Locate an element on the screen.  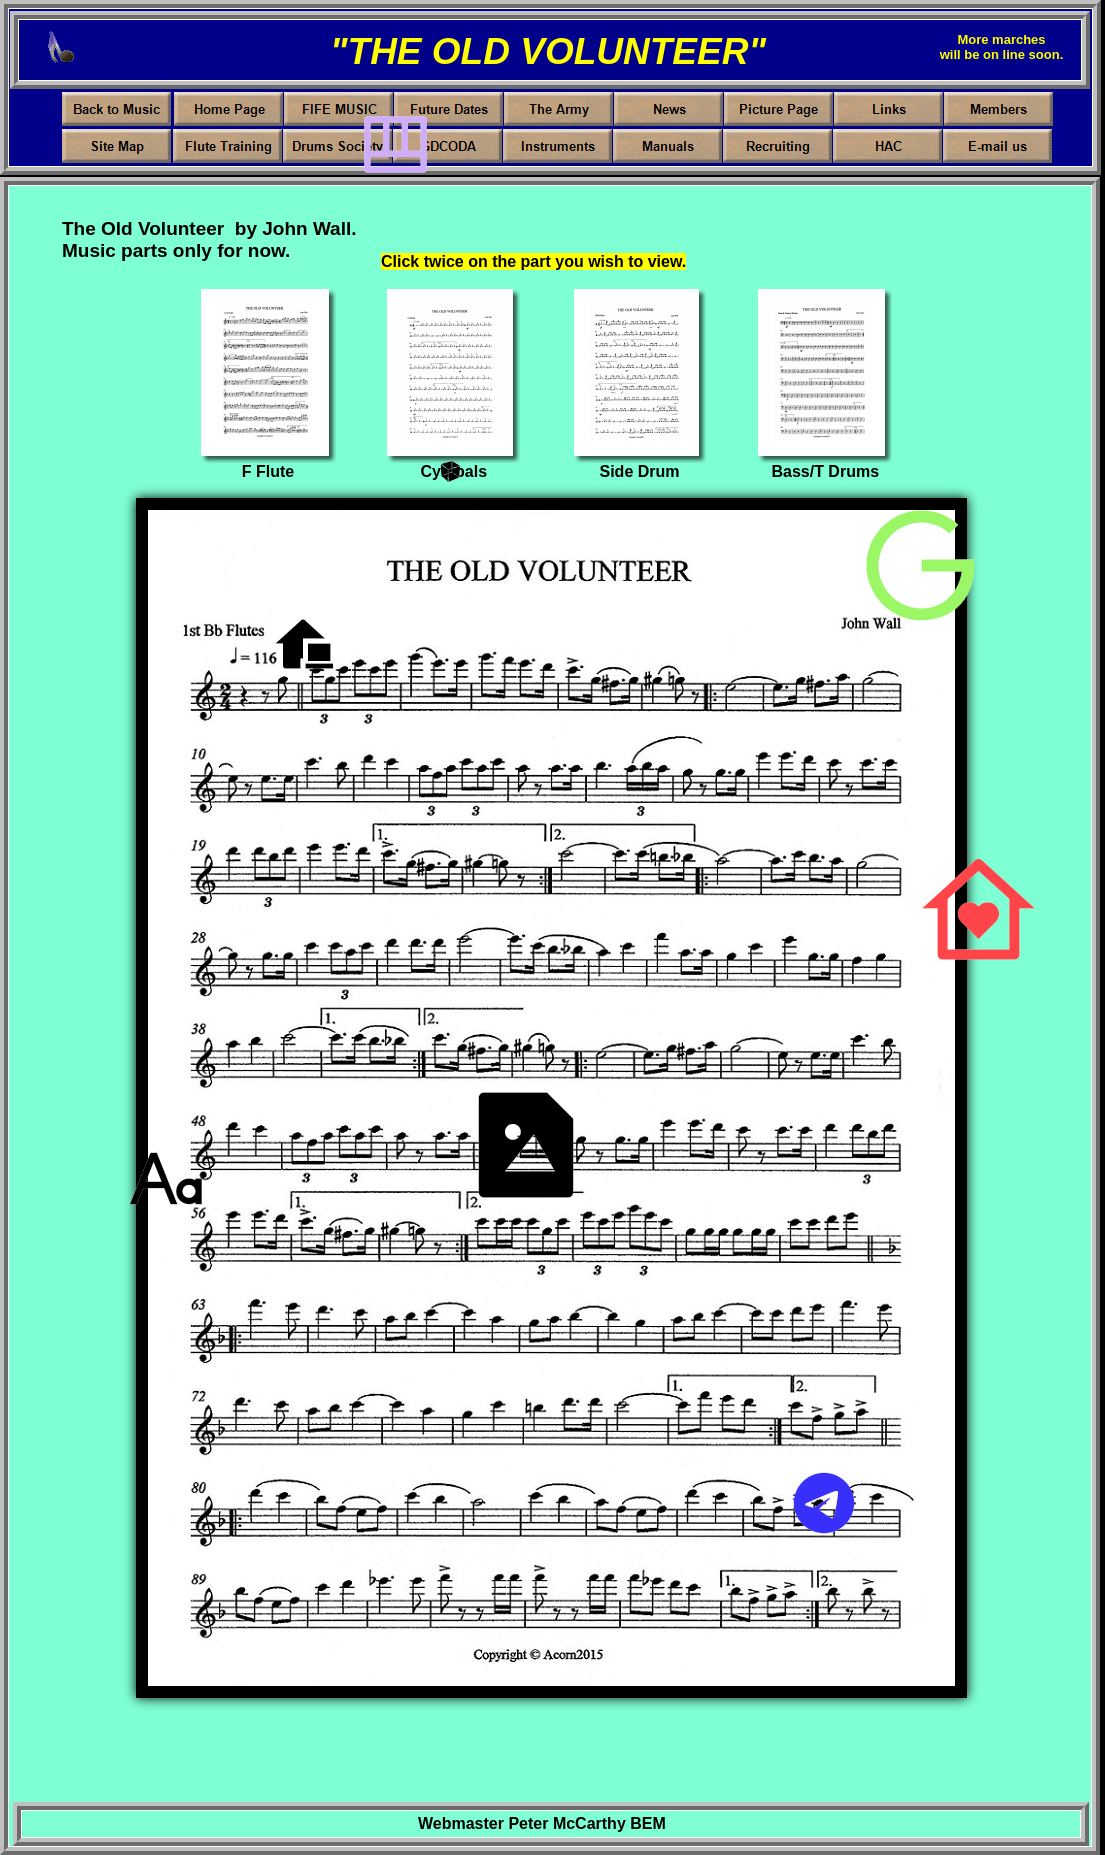
view data in table format is located at coordinates (395, 144).